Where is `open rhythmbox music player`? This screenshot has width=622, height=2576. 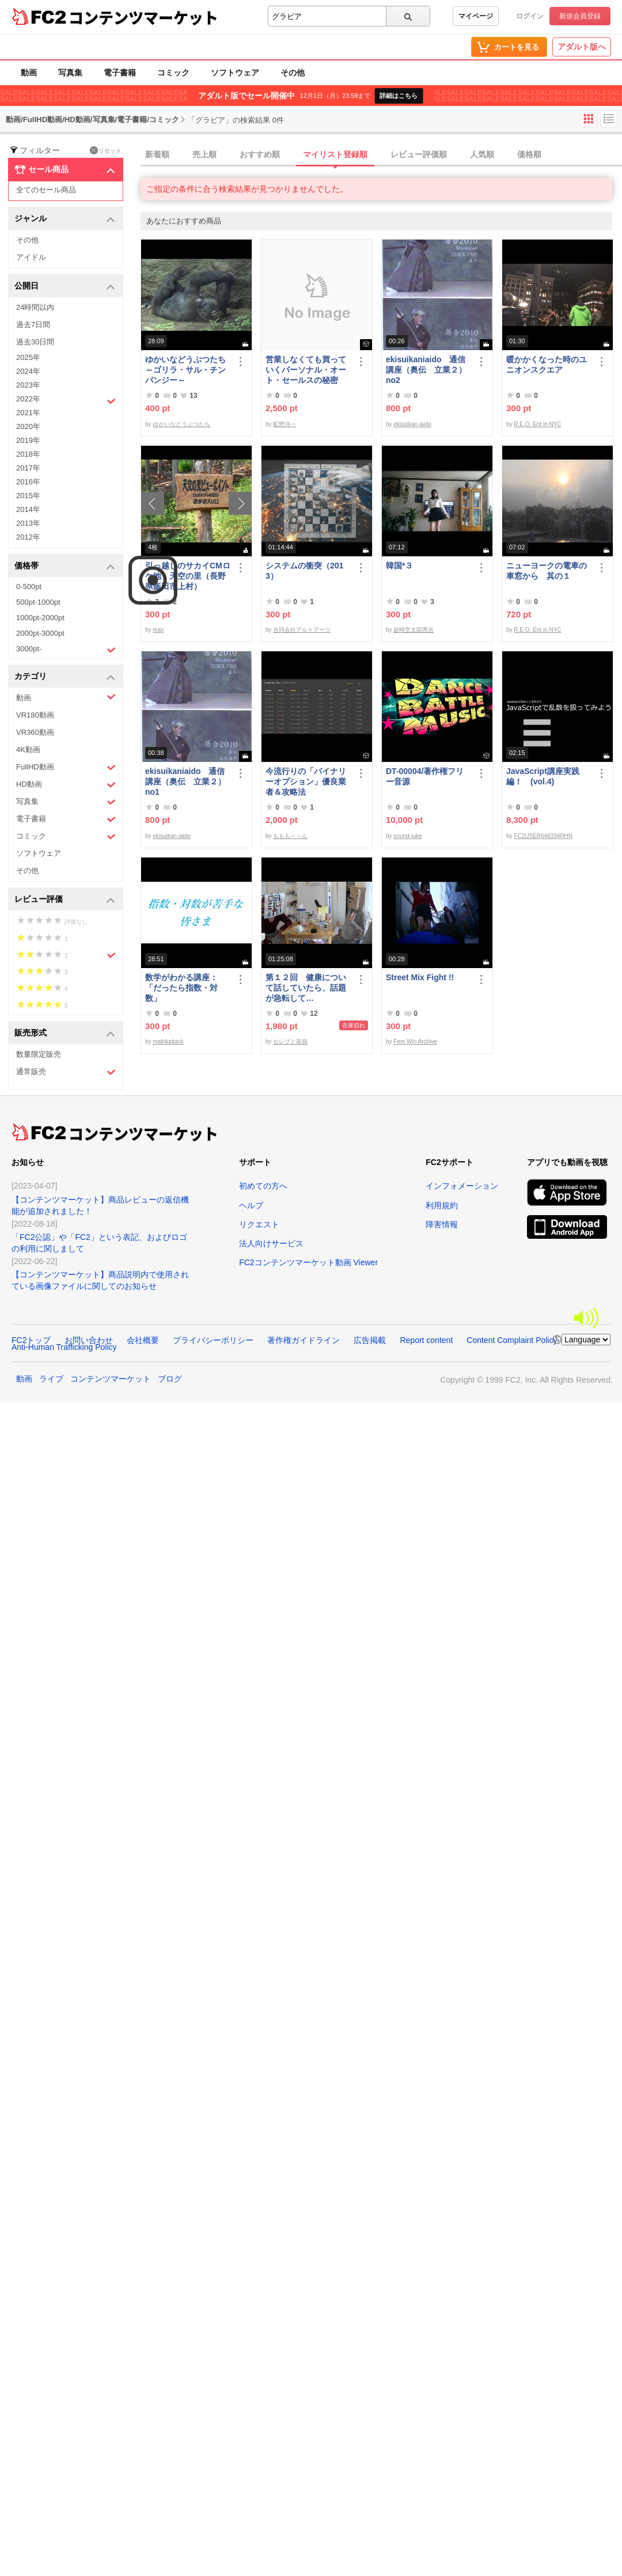
open rhythmbox music player is located at coordinates (153, 580).